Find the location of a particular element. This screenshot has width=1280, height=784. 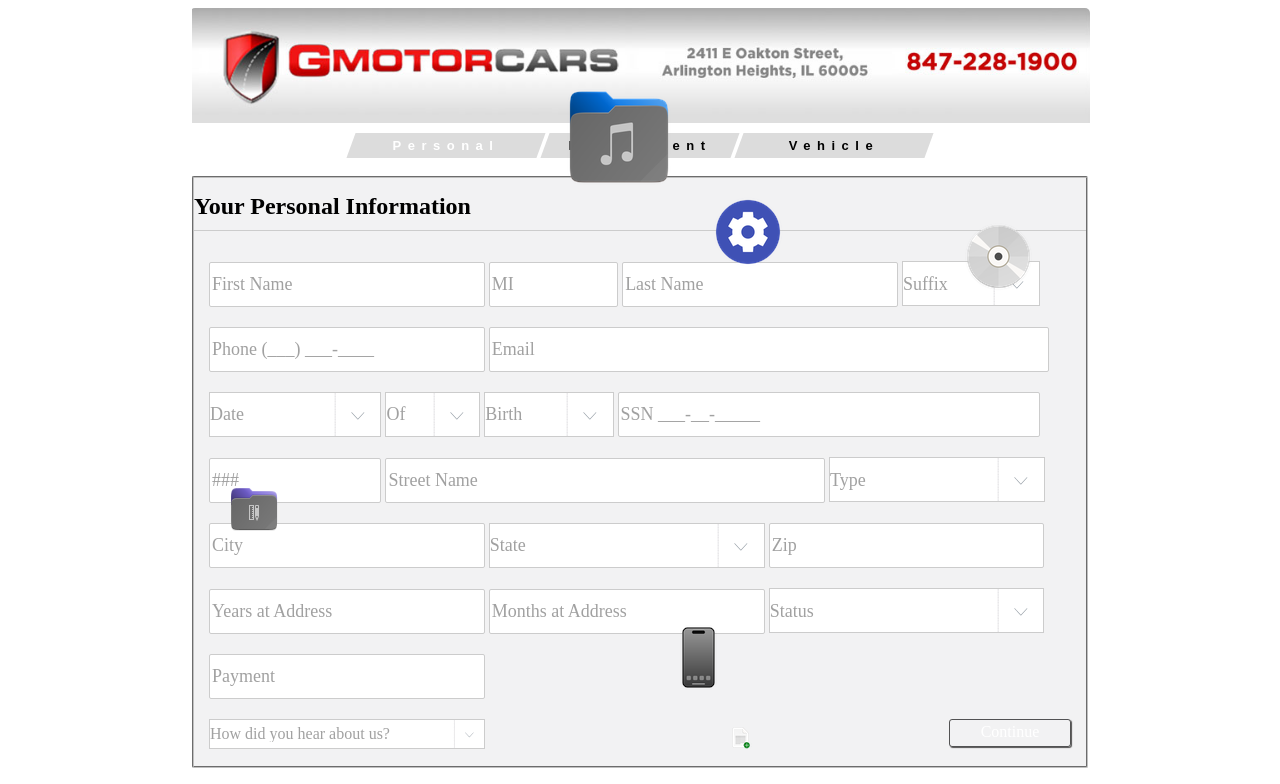

iPhone device icon is located at coordinates (698, 657).